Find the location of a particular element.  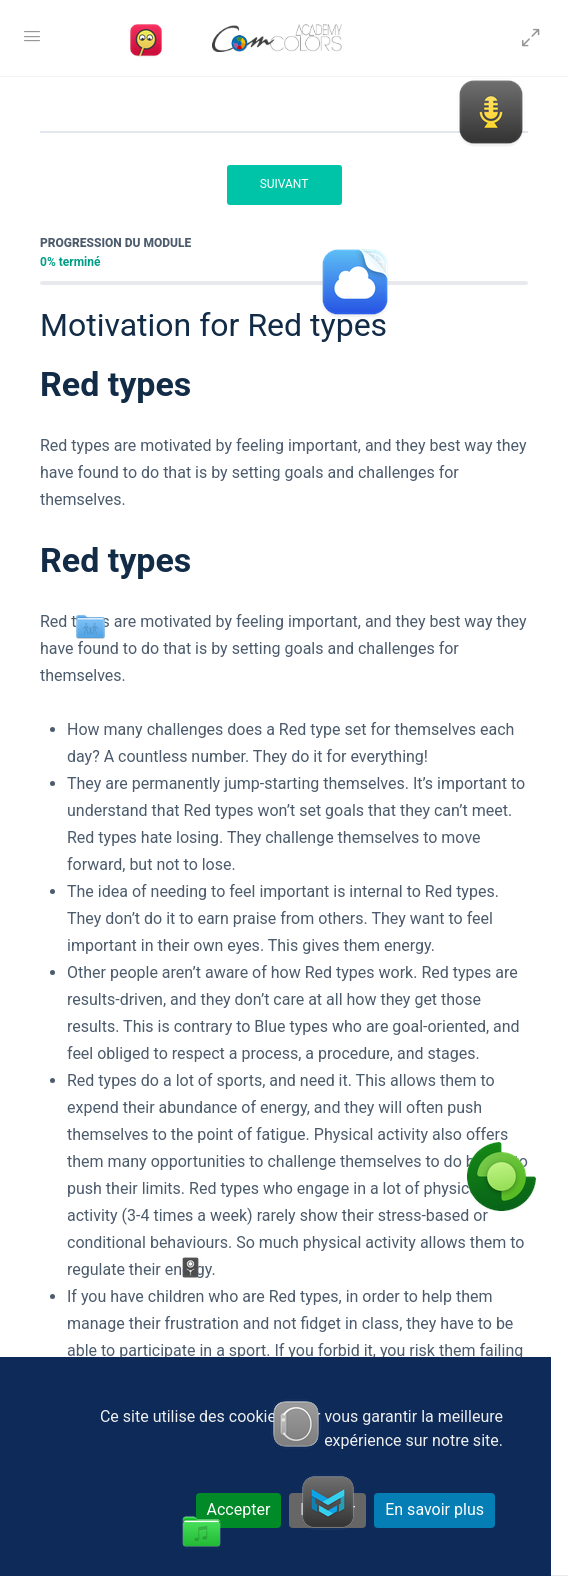

open the Apple Watch companion app is located at coordinates (296, 1424).